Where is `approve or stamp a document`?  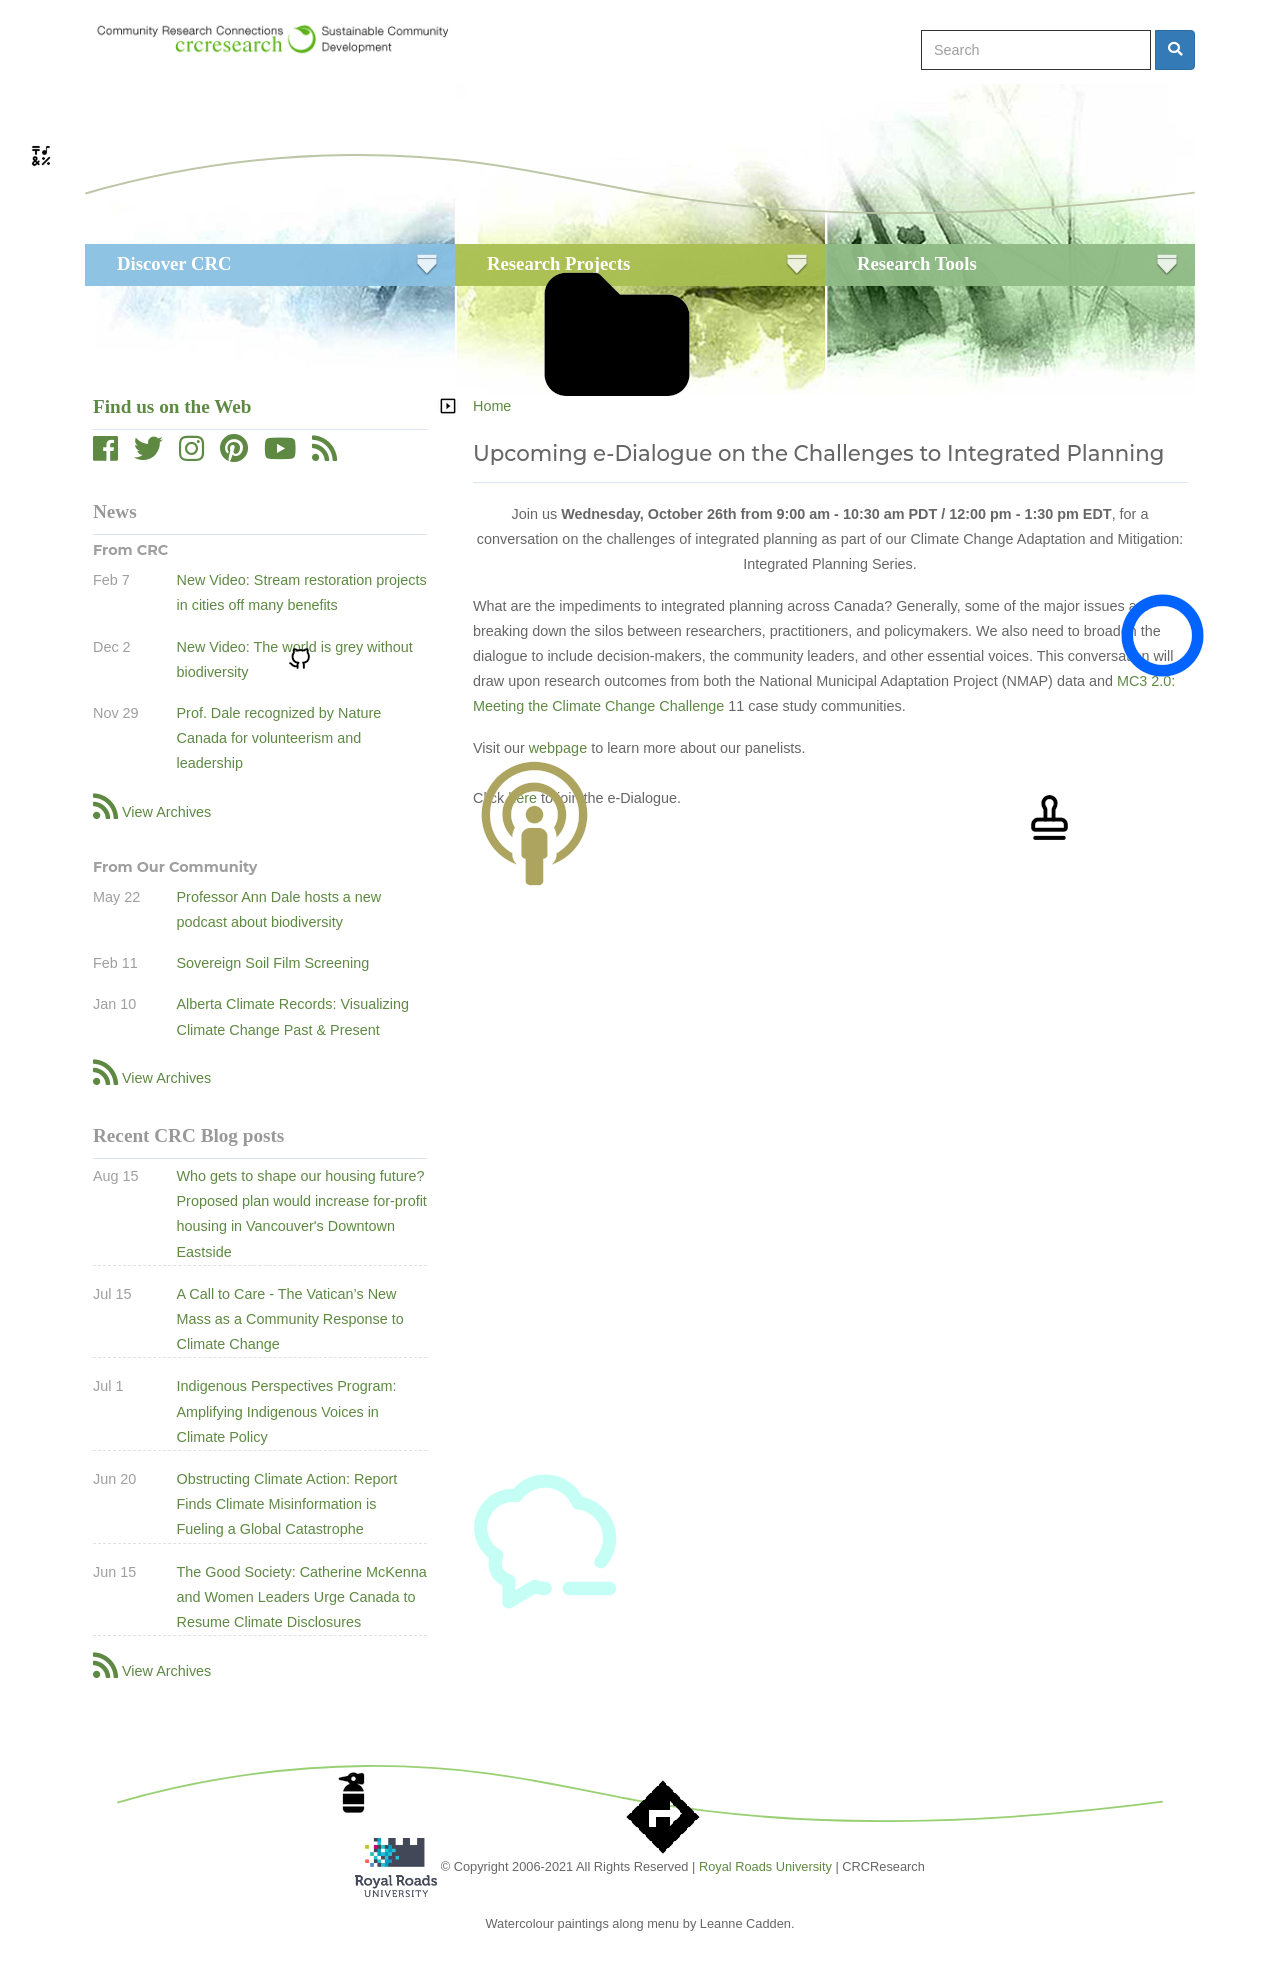
approve or stamp a document is located at coordinates (1049, 817).